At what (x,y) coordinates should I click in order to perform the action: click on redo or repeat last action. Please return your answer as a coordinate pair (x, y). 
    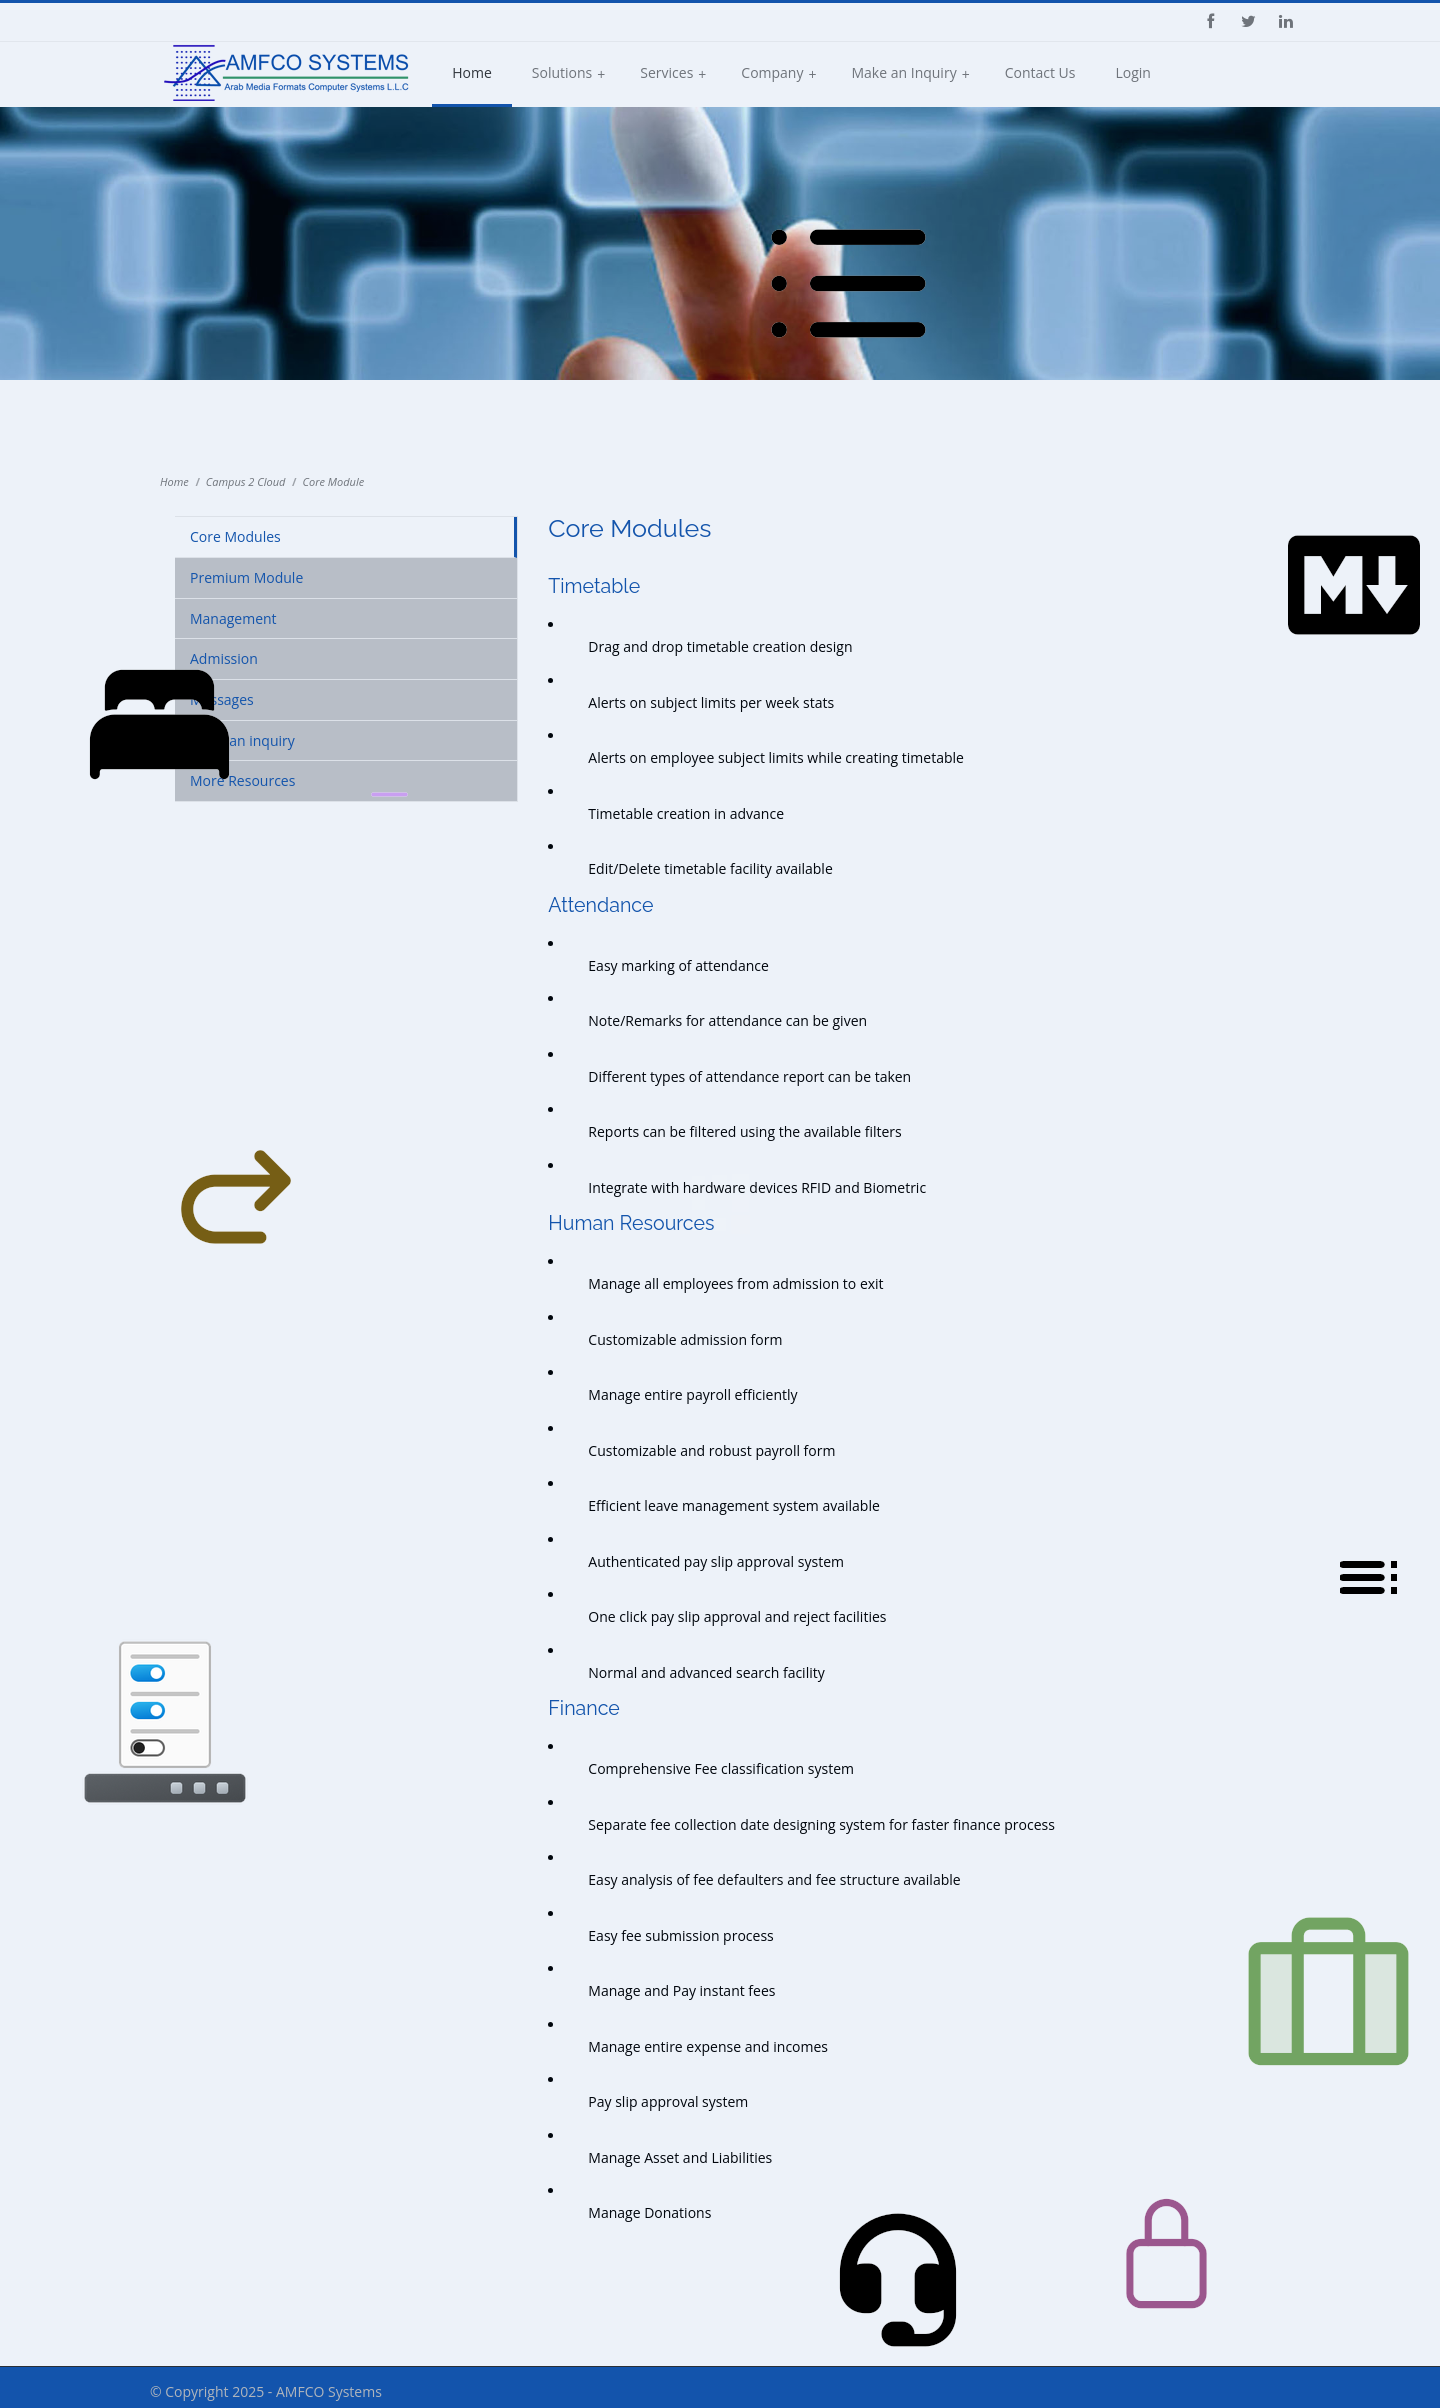
    Looking at the image, I should click on (236, 1201).